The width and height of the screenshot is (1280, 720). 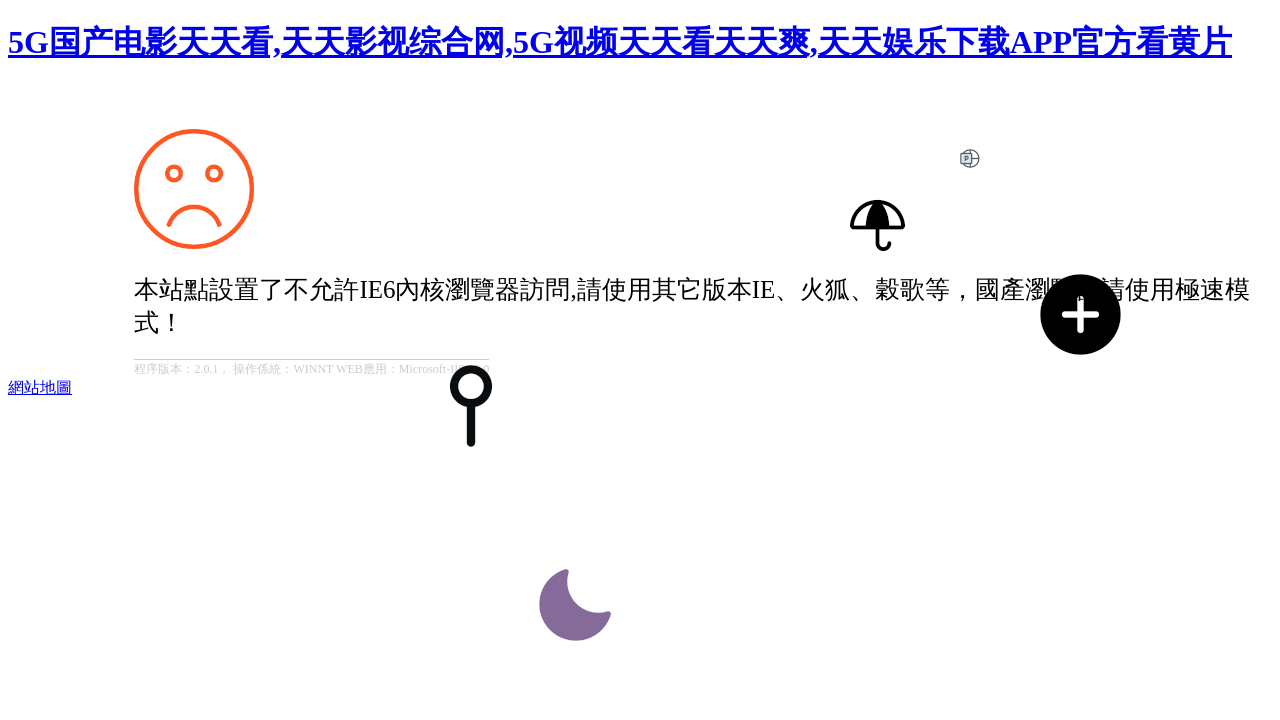 I want to click on open Microsoft PowerPoint, so click(x=969, y=158).